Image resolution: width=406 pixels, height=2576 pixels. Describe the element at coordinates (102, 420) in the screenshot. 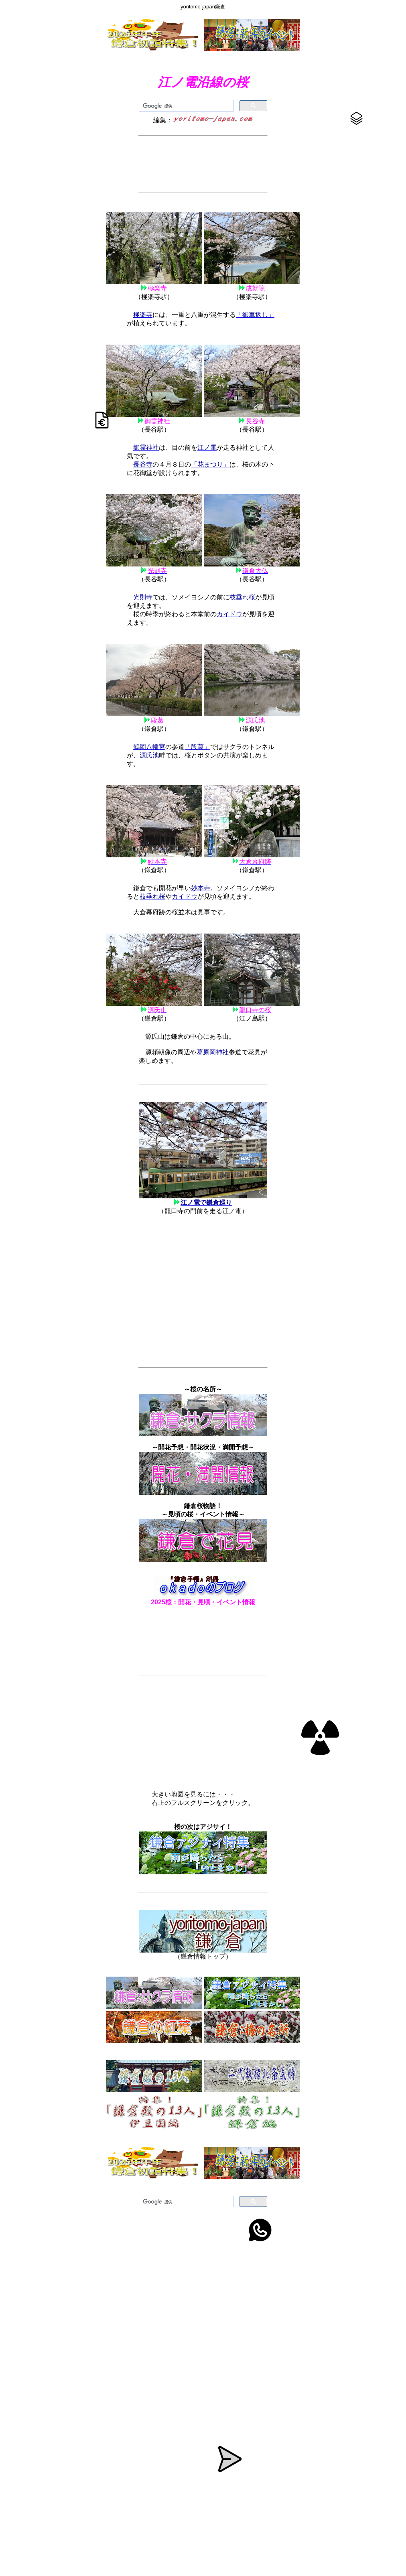

I see `view euro invoice or financial document` at that location.